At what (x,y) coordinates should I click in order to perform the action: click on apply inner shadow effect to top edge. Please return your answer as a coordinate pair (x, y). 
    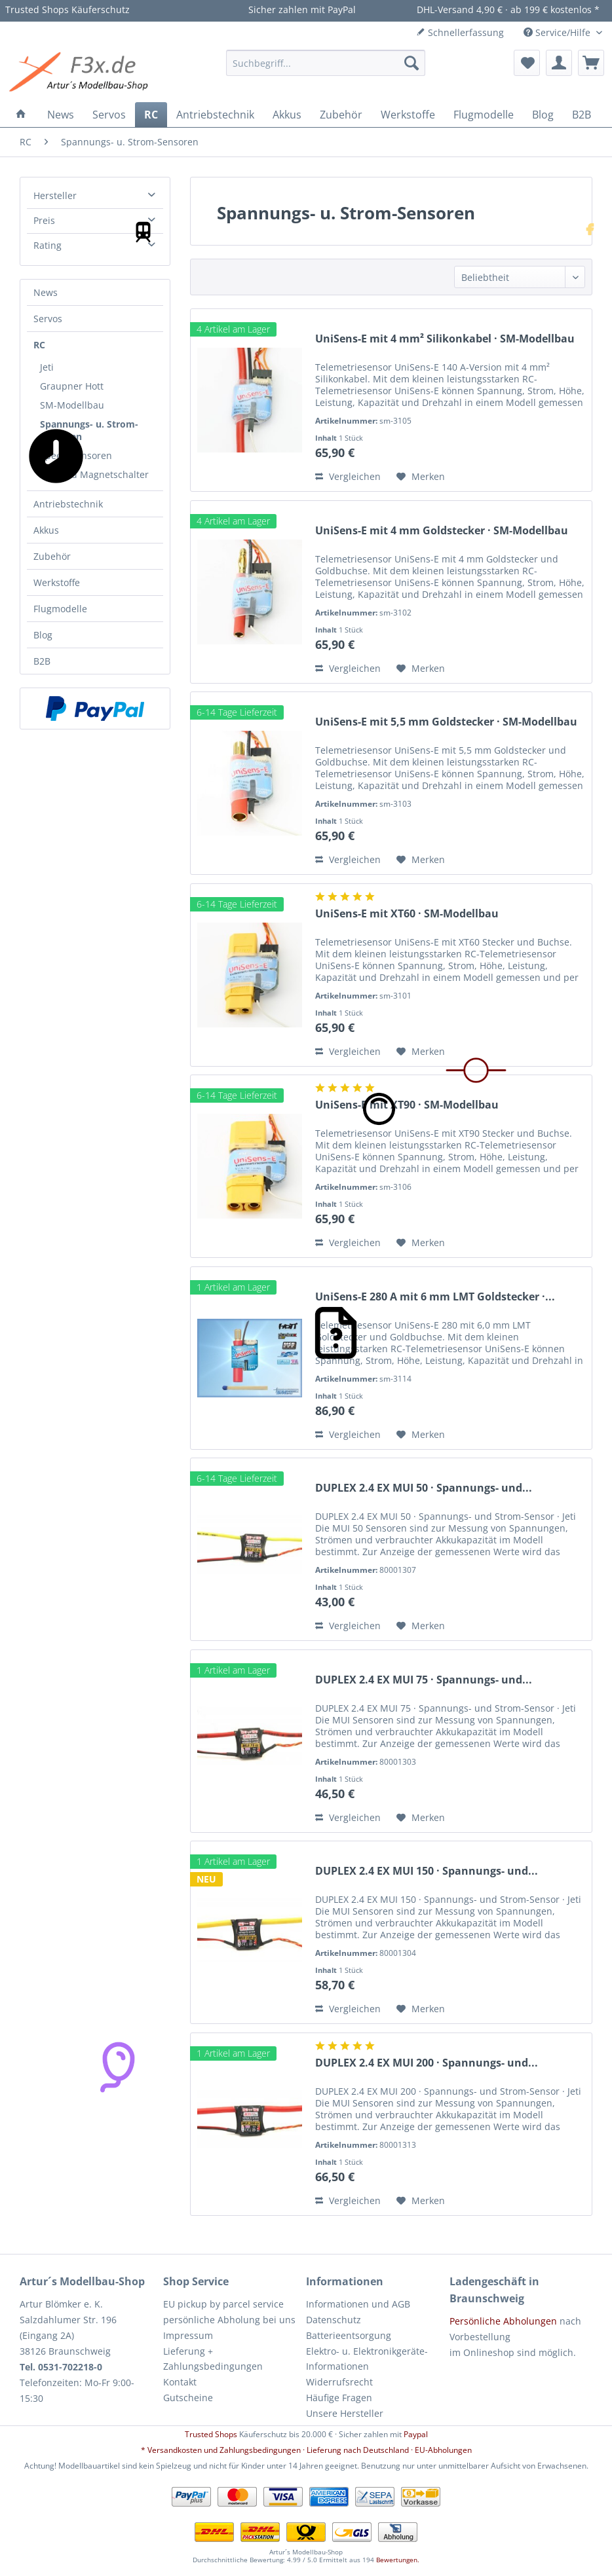
    Looking at the image, I should click on (379, 1109).